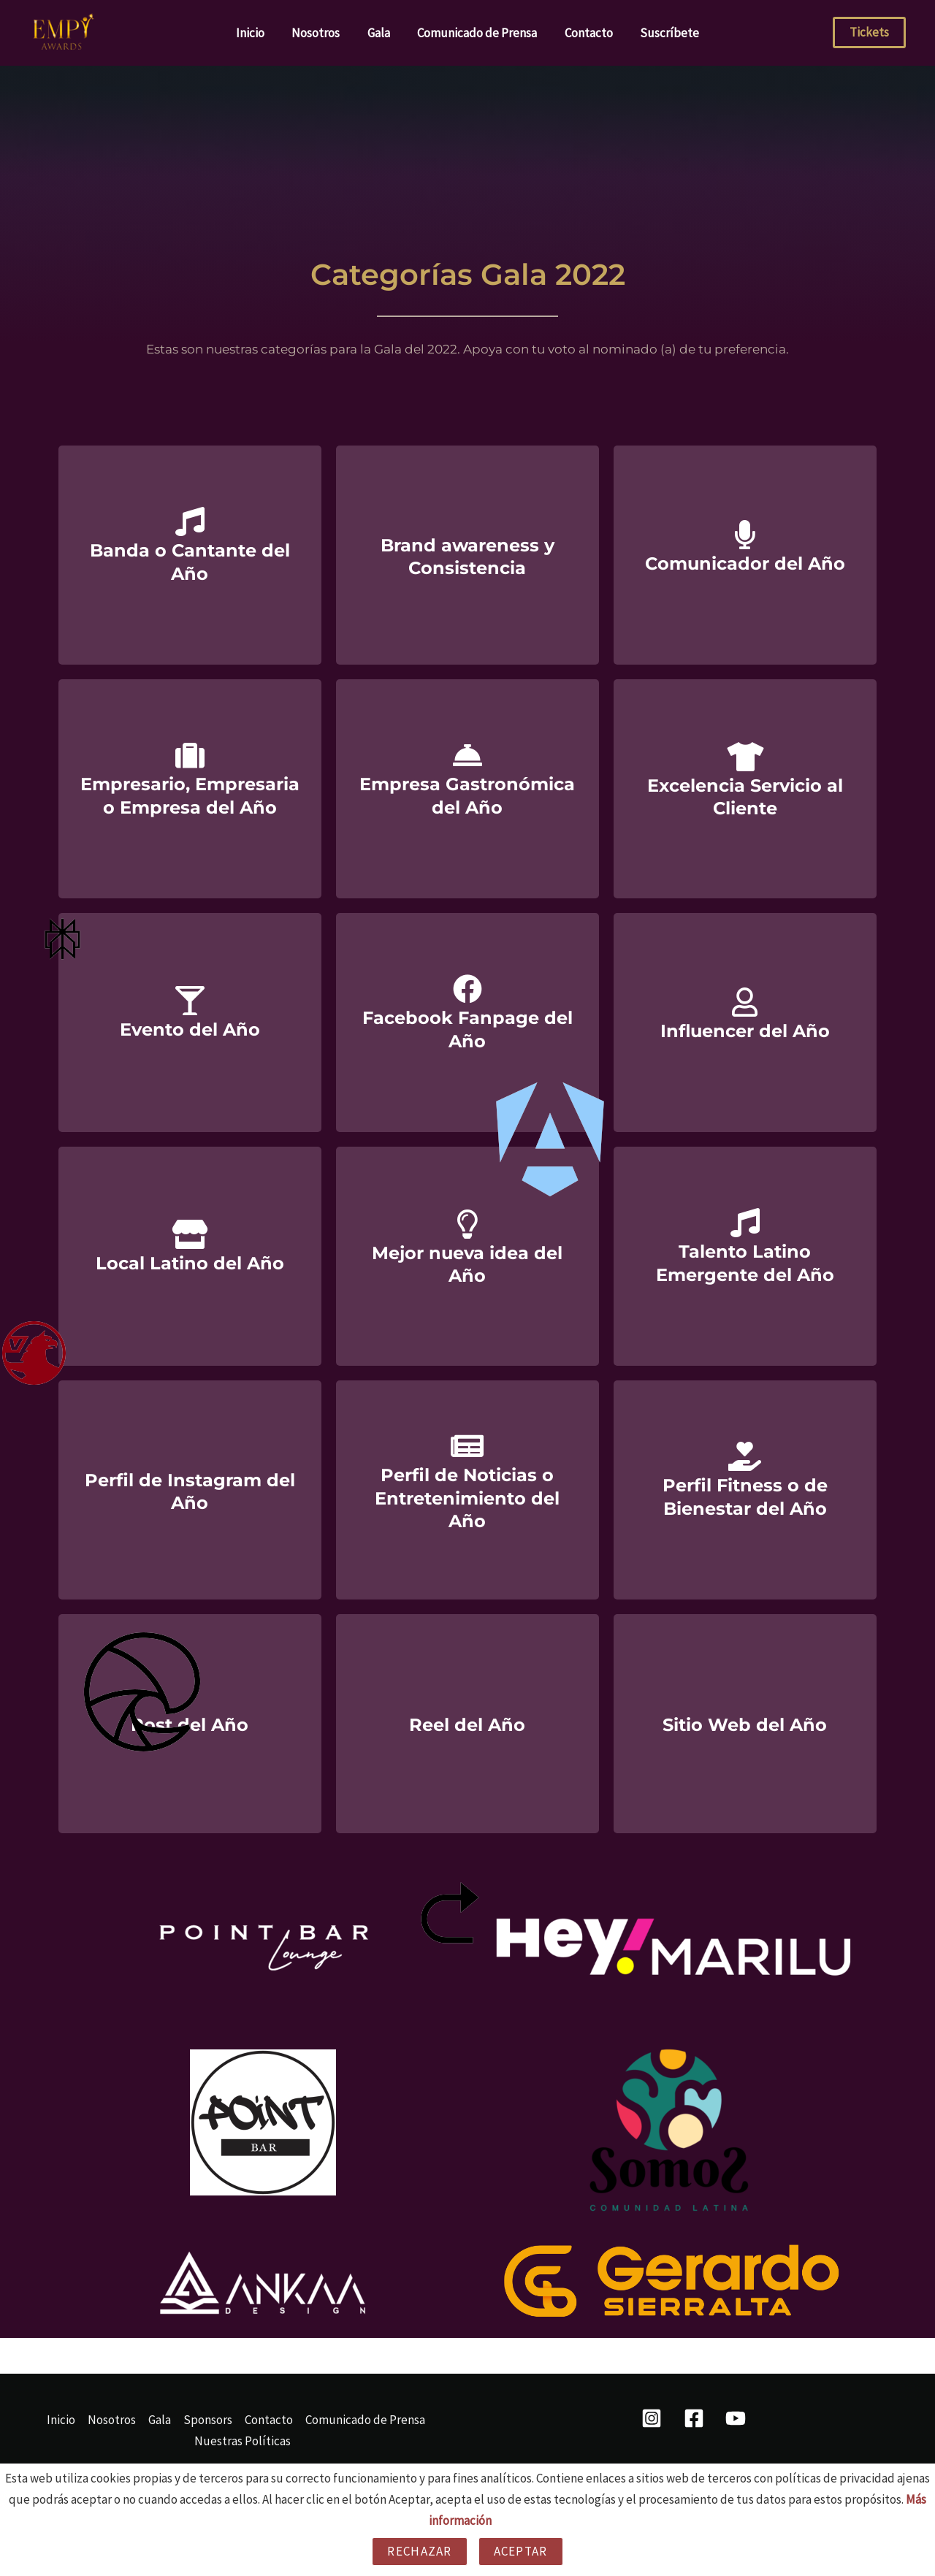 The image size is (935, 2576). Describe the element at coordinates (142, 1692) in the screenshot. I see `open the Breaker podcast app` at that location.